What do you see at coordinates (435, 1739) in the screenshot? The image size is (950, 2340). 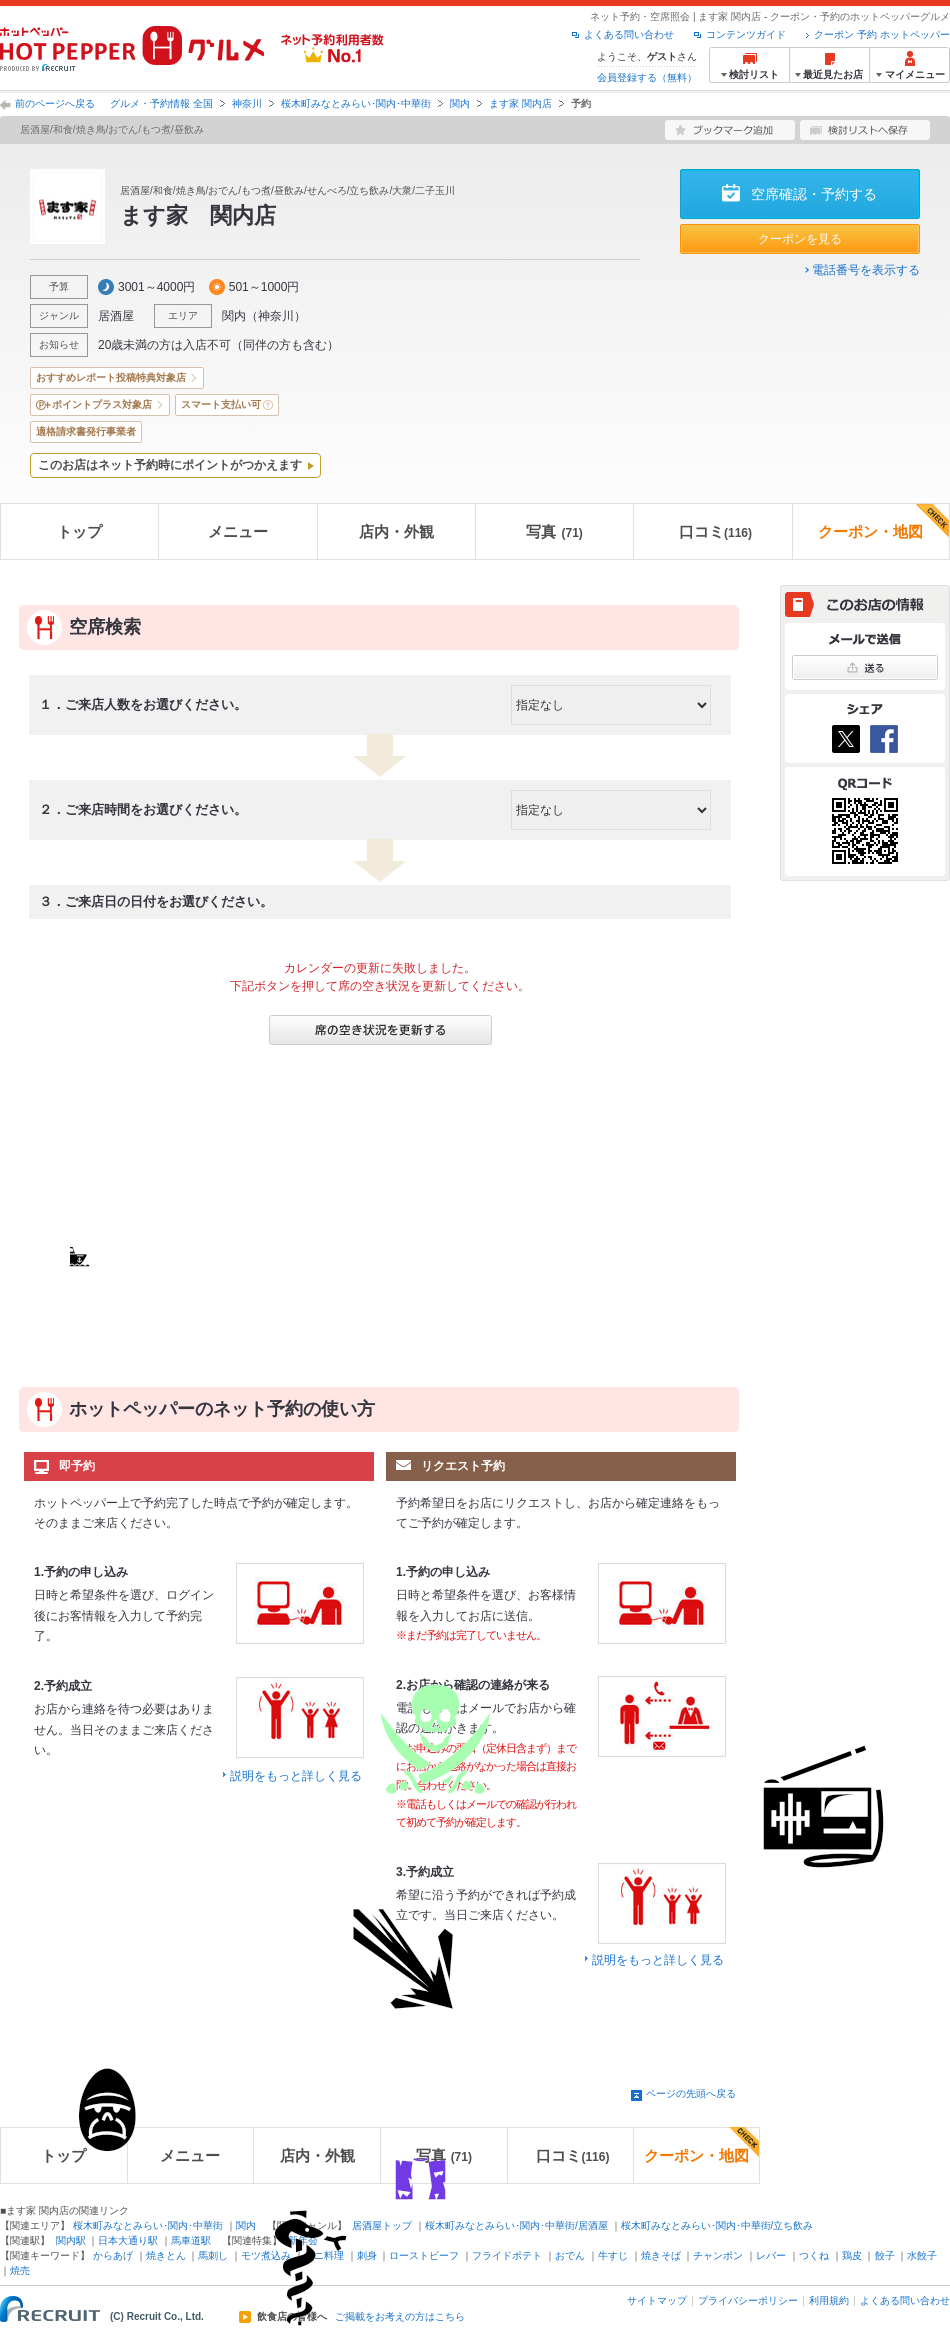 I see `indicates pirate or seafaring game mode` at bounding box center [435, 1739].